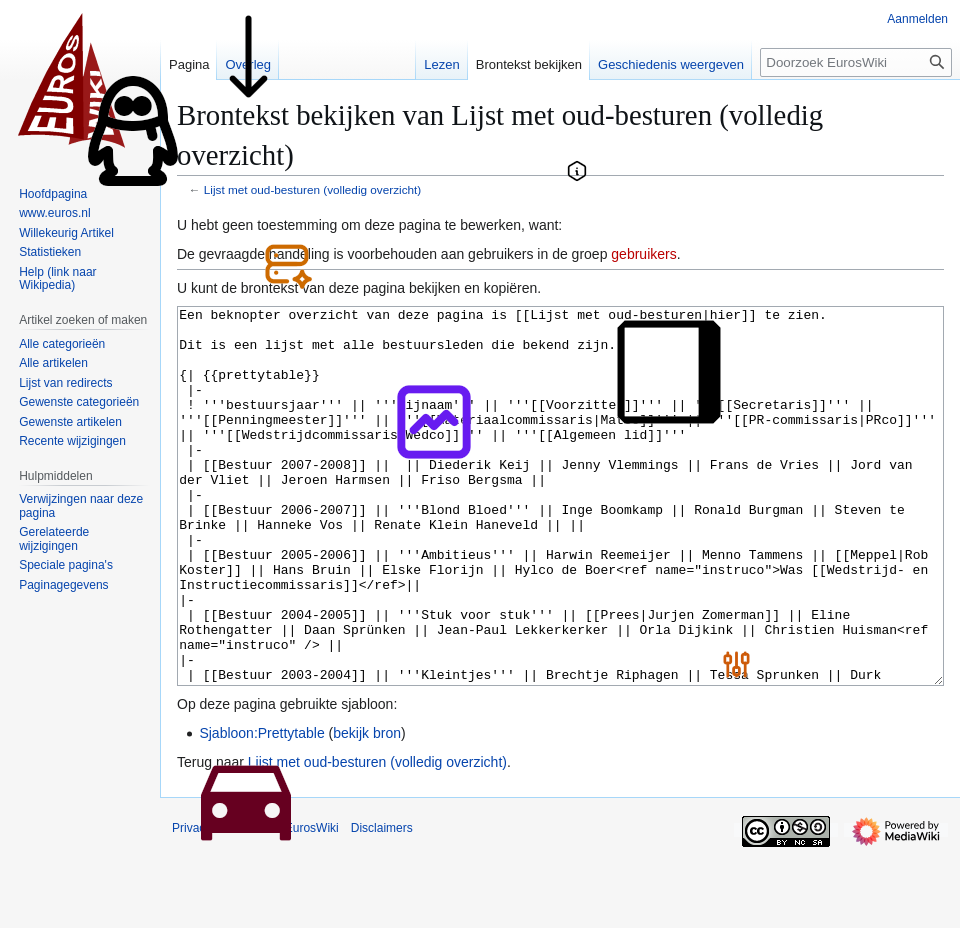  I want to click on access AI-powered server features, so click(287, 264).